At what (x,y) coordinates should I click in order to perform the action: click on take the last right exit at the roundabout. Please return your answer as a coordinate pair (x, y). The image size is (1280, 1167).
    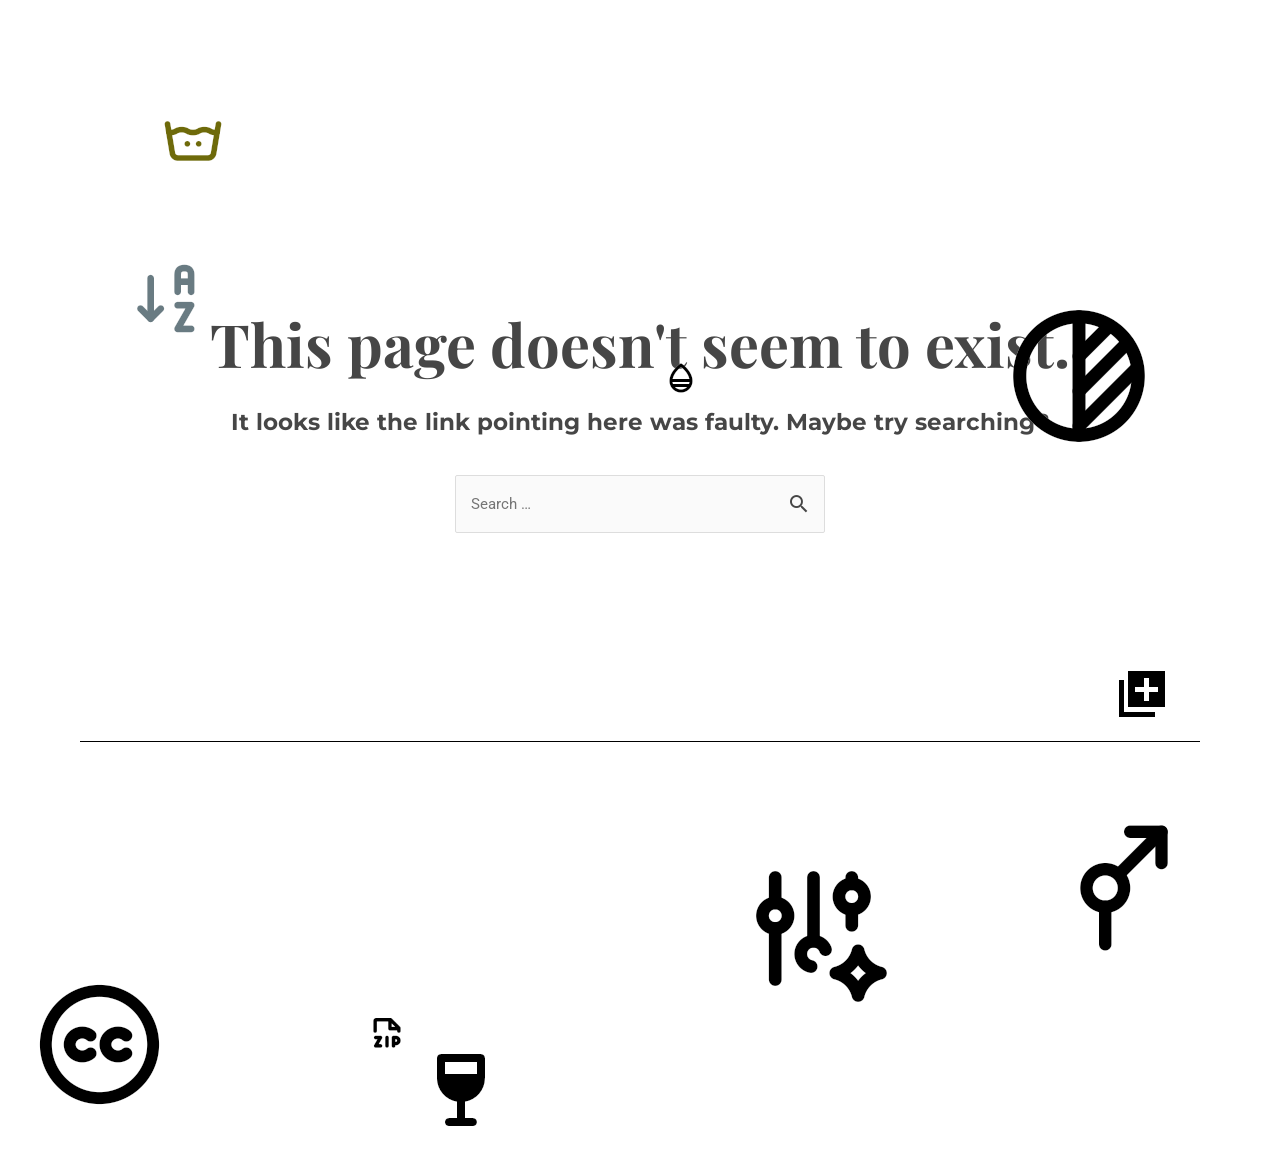
    Looking at the image, I should click on (1124, 888).